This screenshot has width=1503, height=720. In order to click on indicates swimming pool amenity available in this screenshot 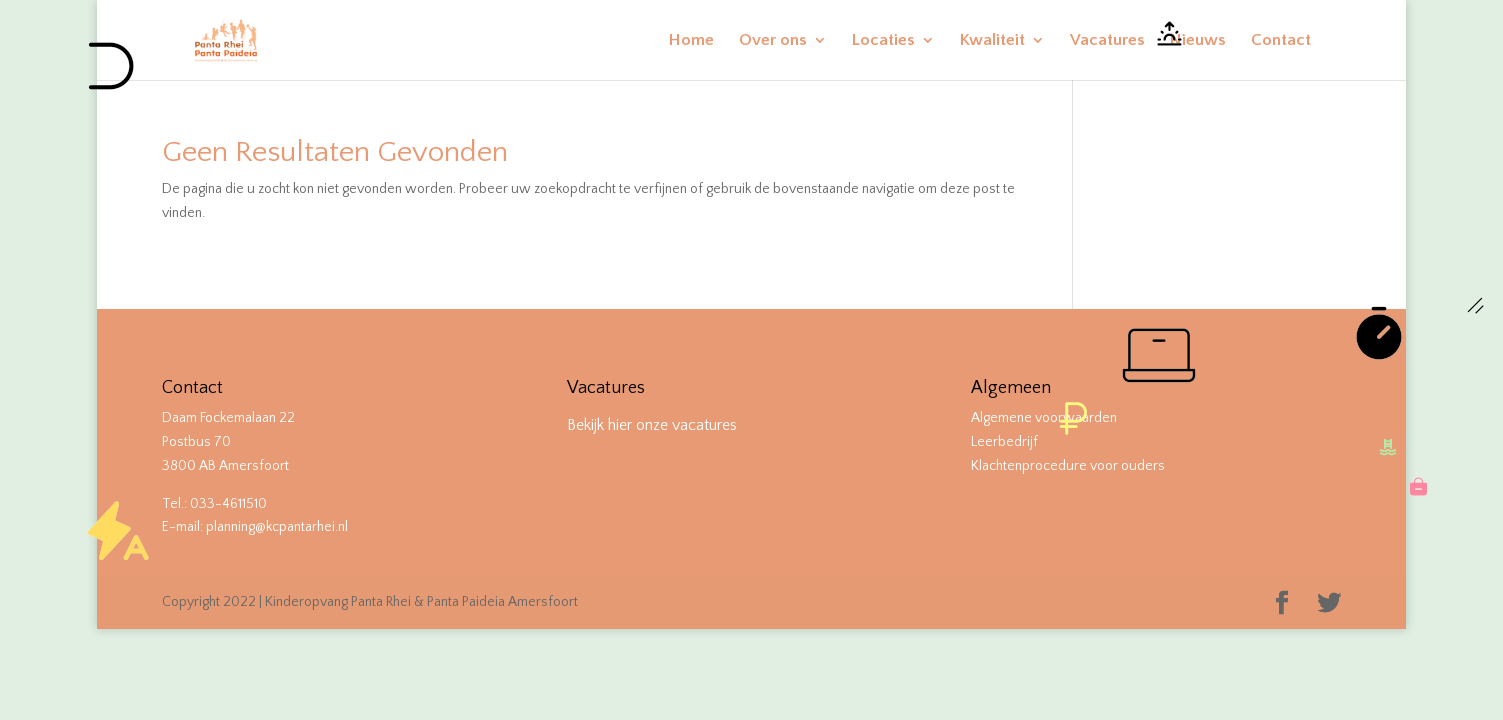, I will do `click(1388, 447)`.